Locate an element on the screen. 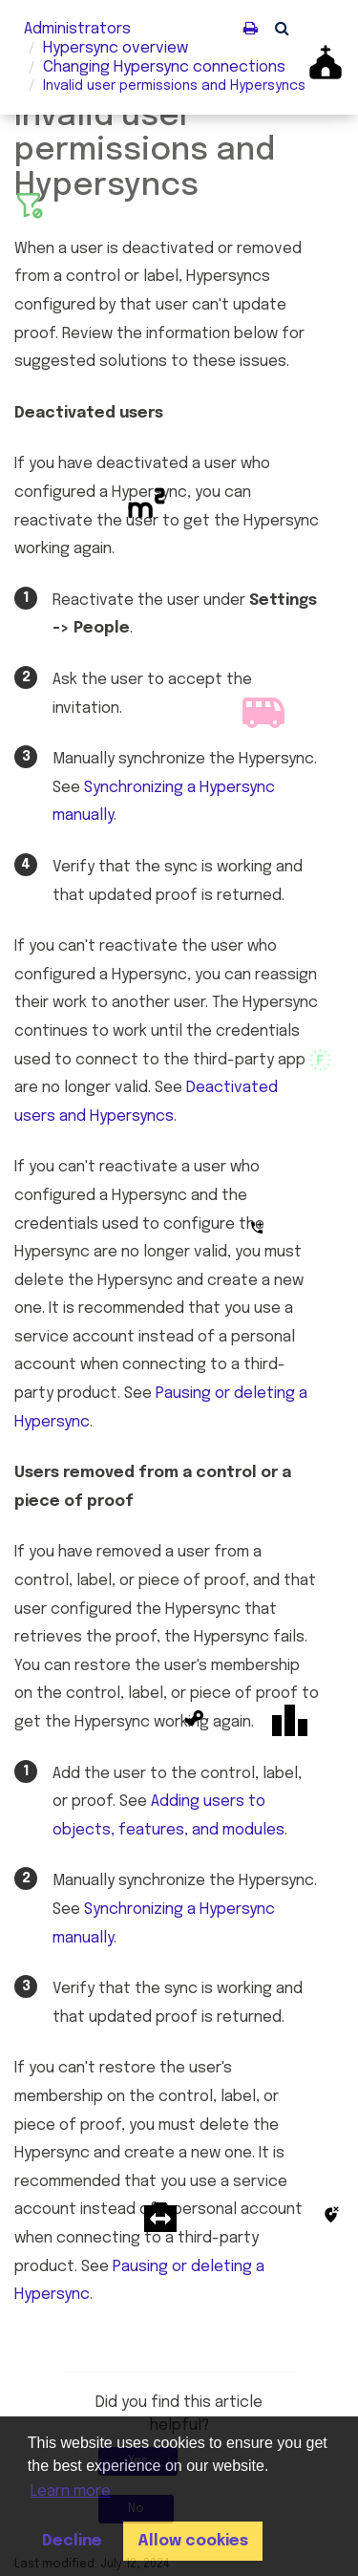 The height and width of the screenshot is (2576, 358). add a new contact to your phone is located at coordinates (257, 1228).